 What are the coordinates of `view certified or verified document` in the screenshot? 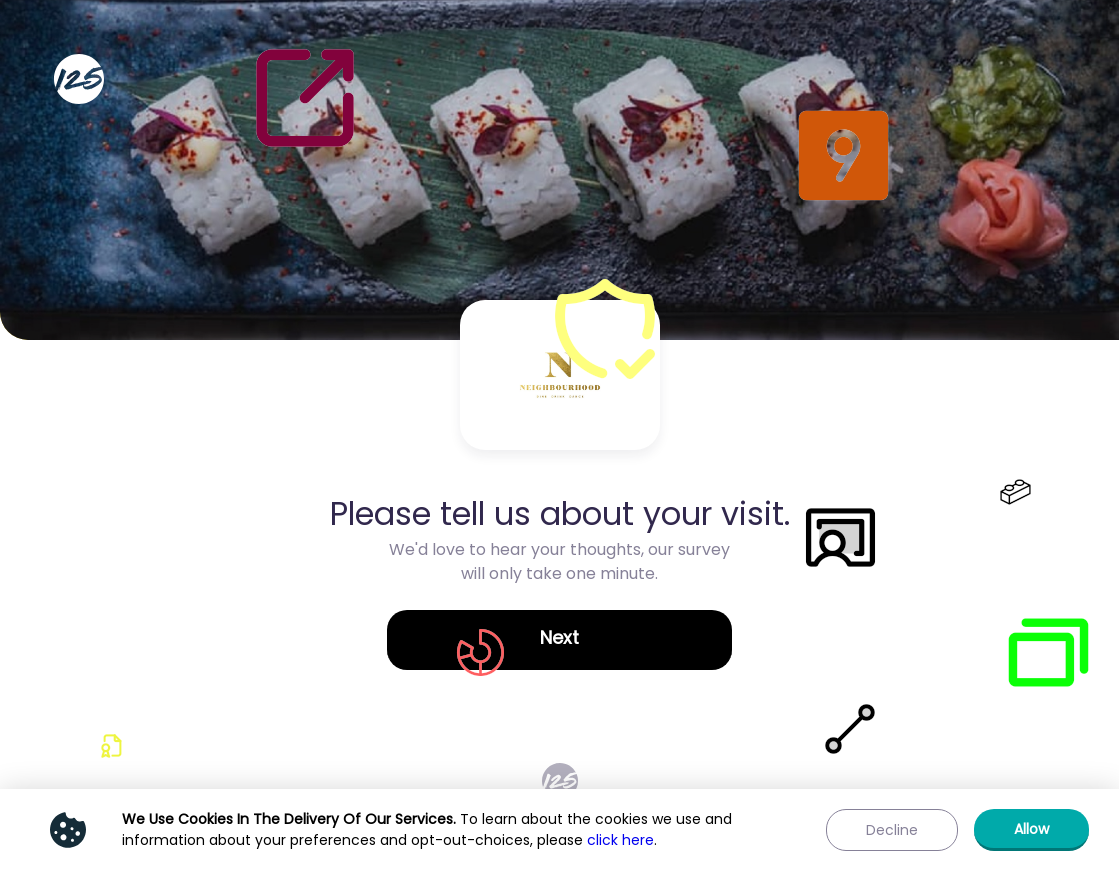 It's located at (112, 745).